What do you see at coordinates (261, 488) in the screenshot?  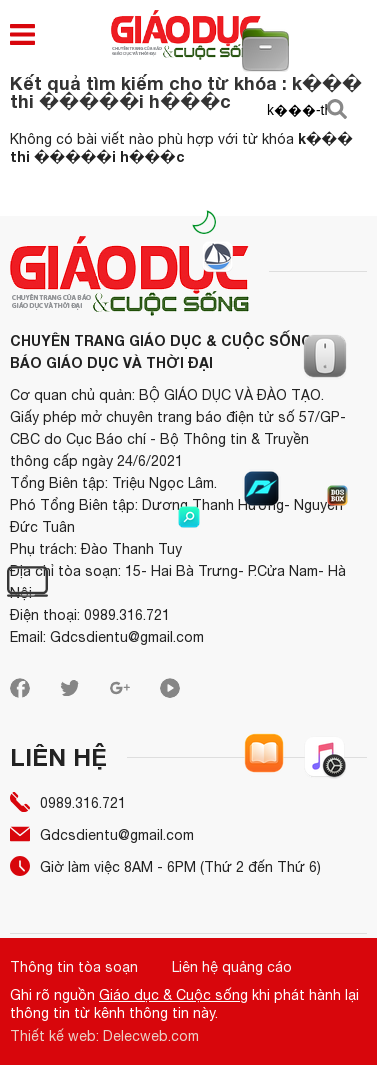 I see `launch need for speed carbon game` at bounding box center [261, 488].